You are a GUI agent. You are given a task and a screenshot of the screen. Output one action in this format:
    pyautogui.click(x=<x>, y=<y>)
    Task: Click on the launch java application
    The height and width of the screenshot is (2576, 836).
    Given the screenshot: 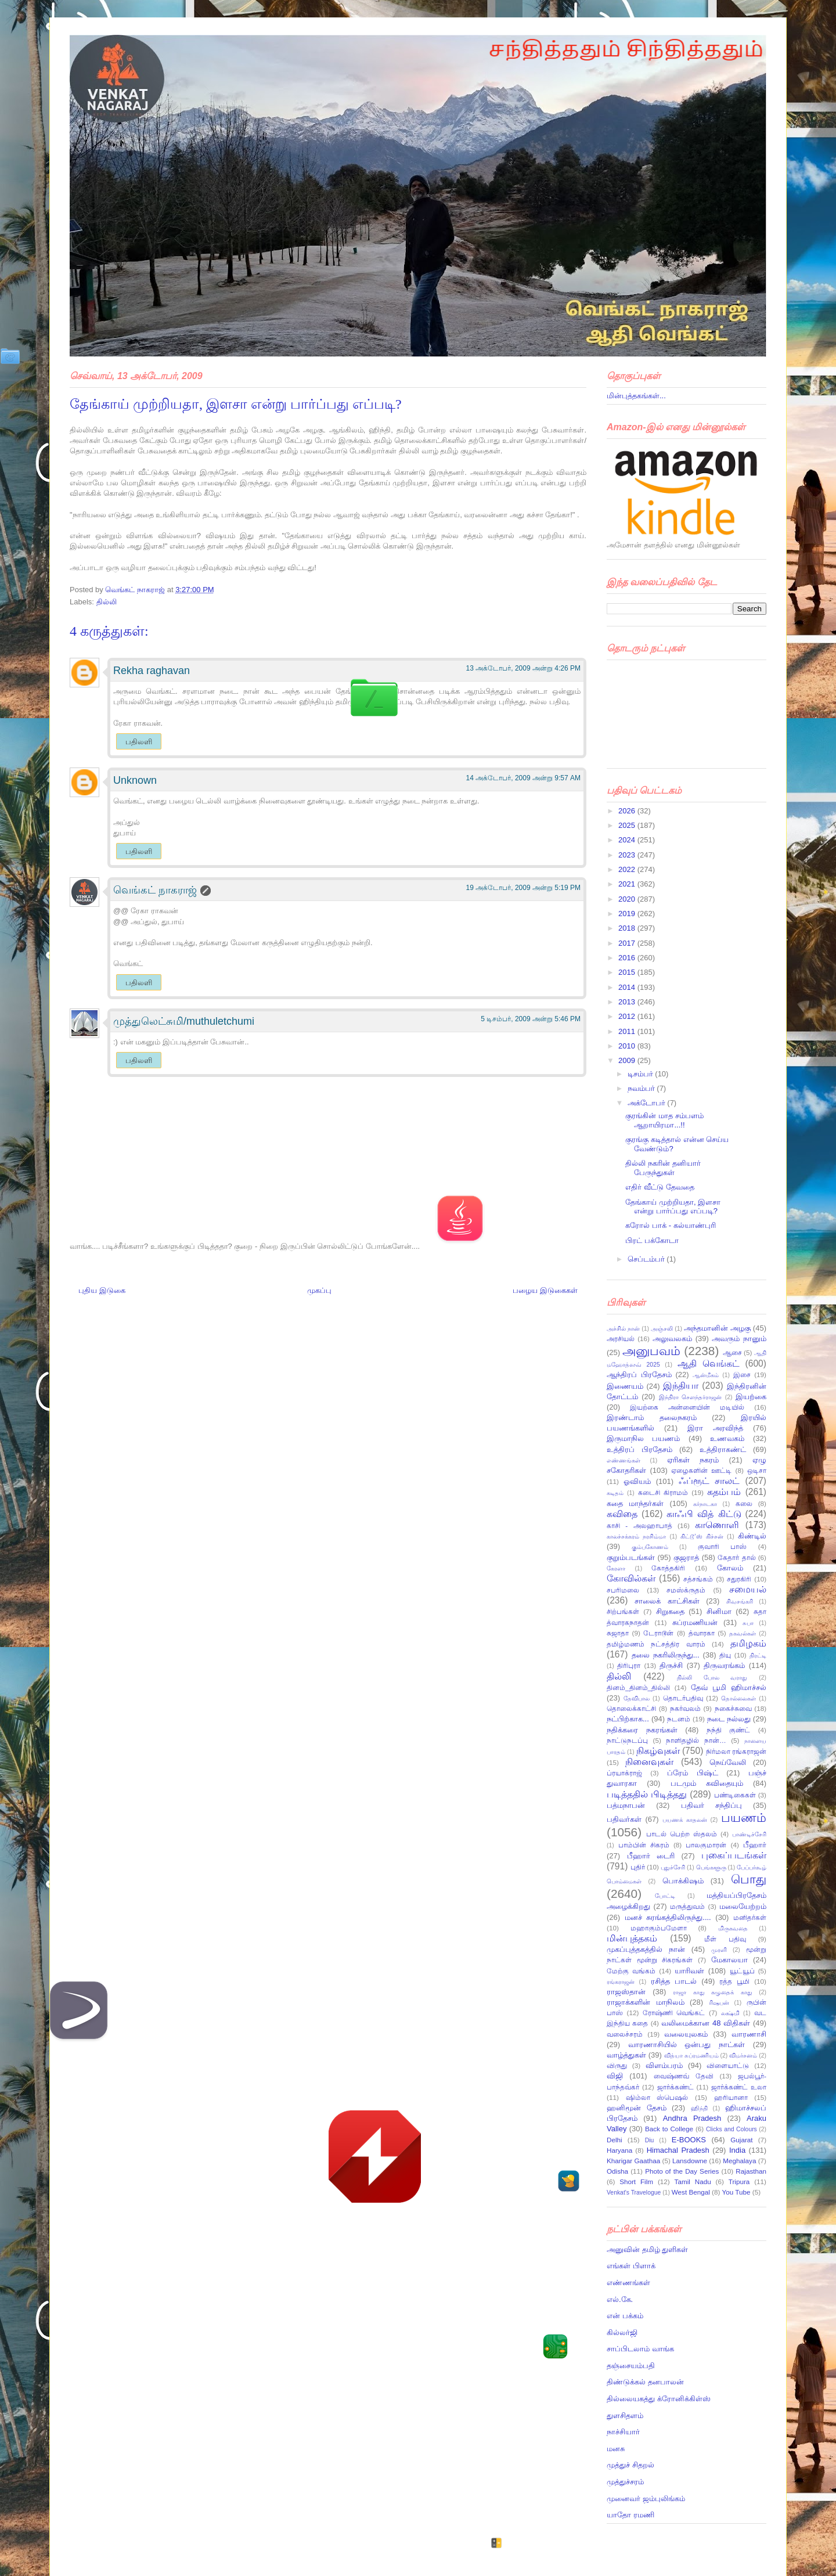 What is the action you would take?
    pyautogui.click(x=460, y=1218)
    